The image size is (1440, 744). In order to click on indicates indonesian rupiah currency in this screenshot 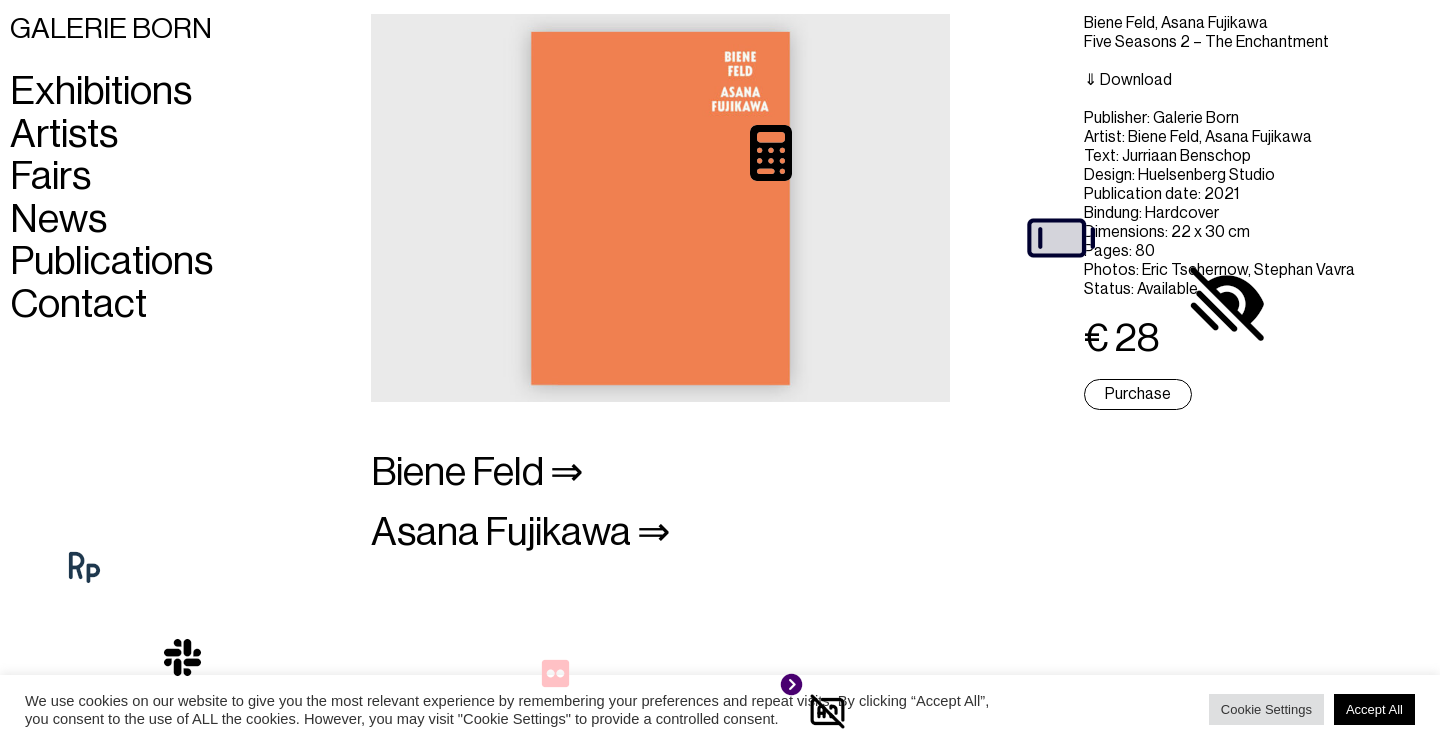, I will do `click(84, 565)`.